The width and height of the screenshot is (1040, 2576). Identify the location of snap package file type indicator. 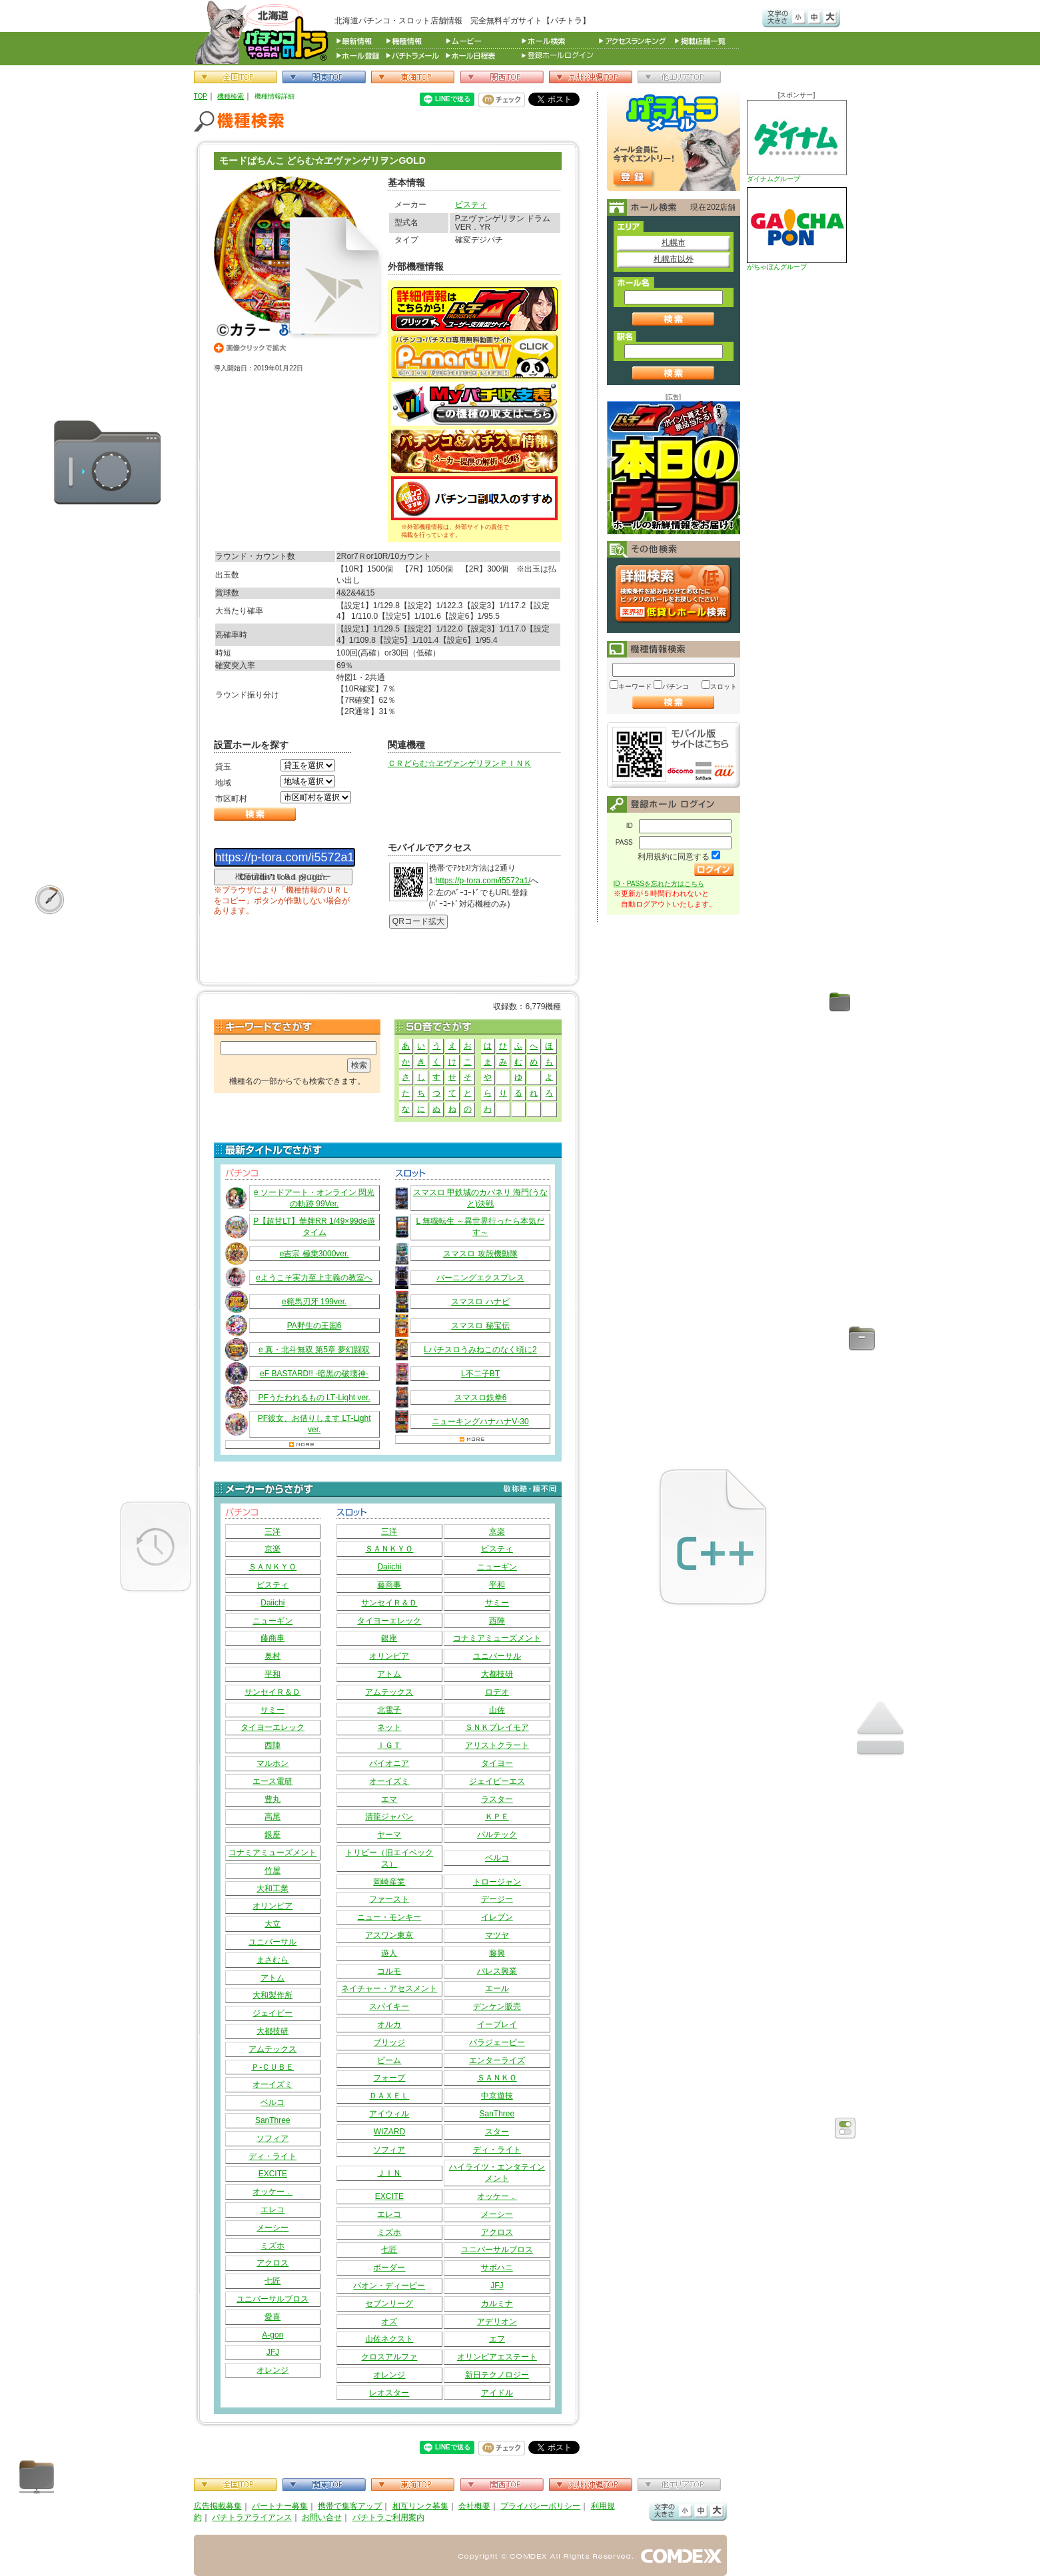
(334, 278).